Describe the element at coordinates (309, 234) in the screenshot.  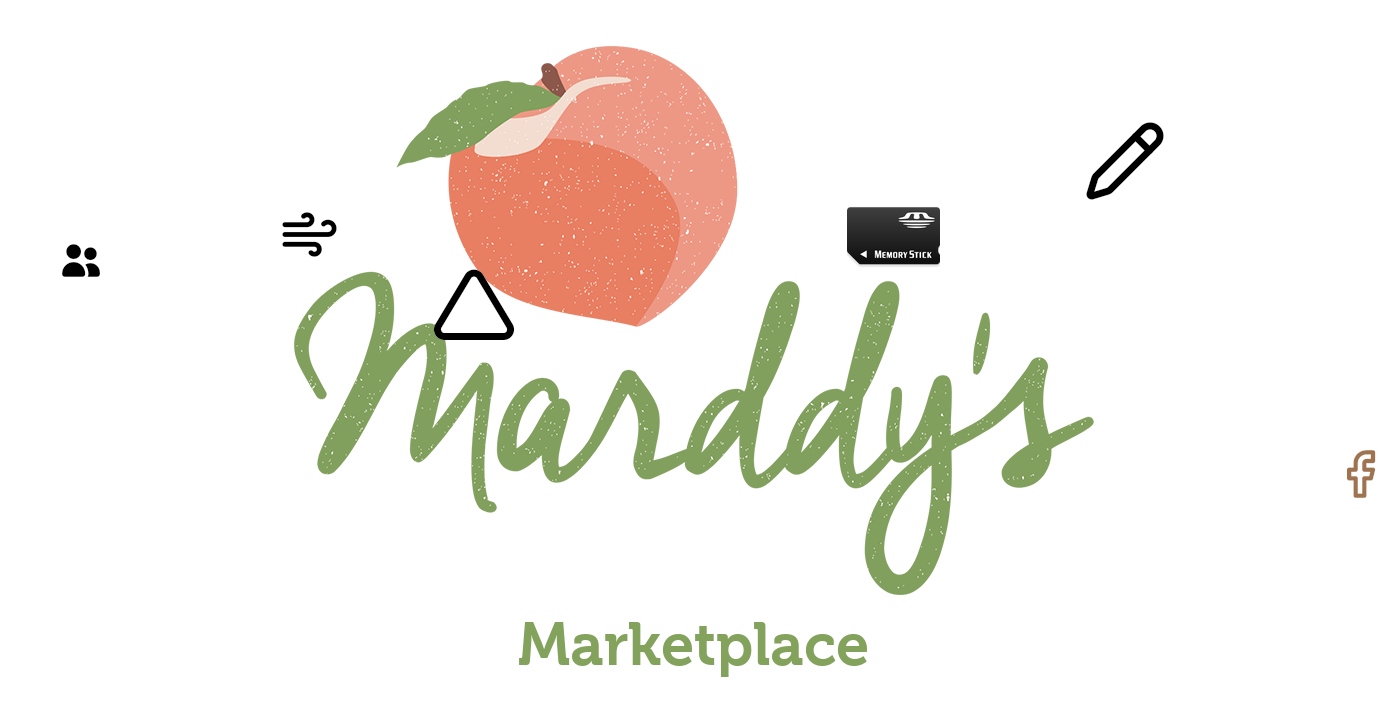
I see `indicates current wind conditions in weather display` at that location.